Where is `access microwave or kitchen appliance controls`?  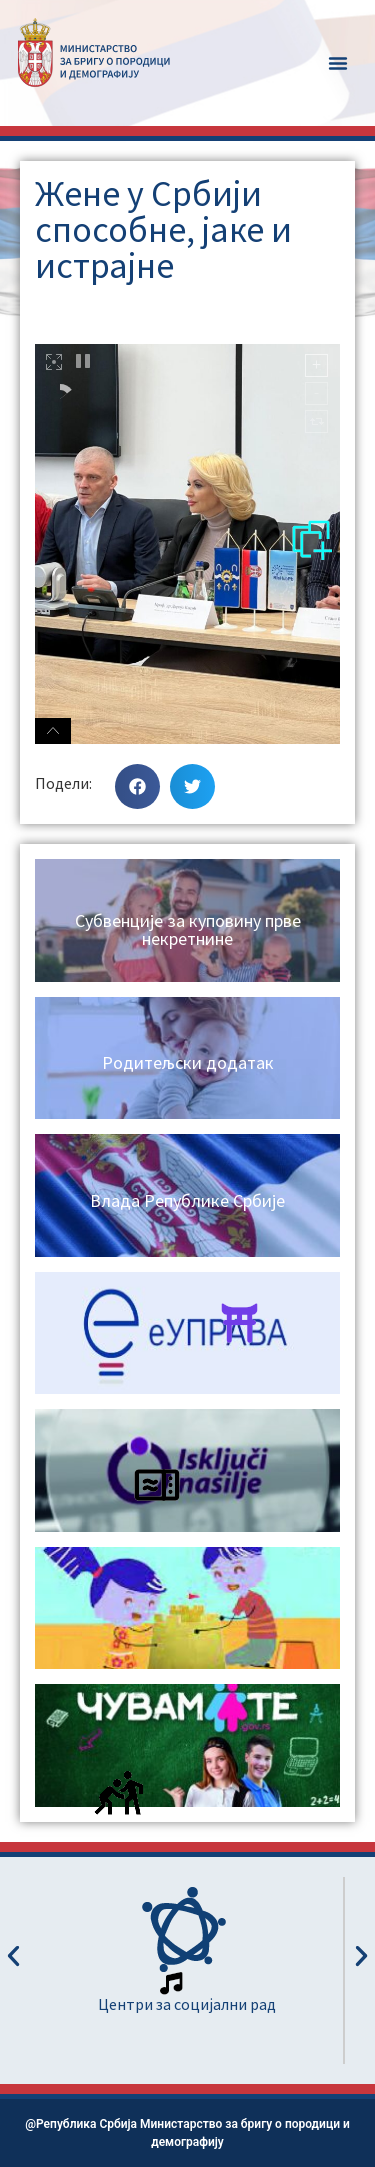 access microwave or kitchen appliance controls is located at coordinates (157, 1485).